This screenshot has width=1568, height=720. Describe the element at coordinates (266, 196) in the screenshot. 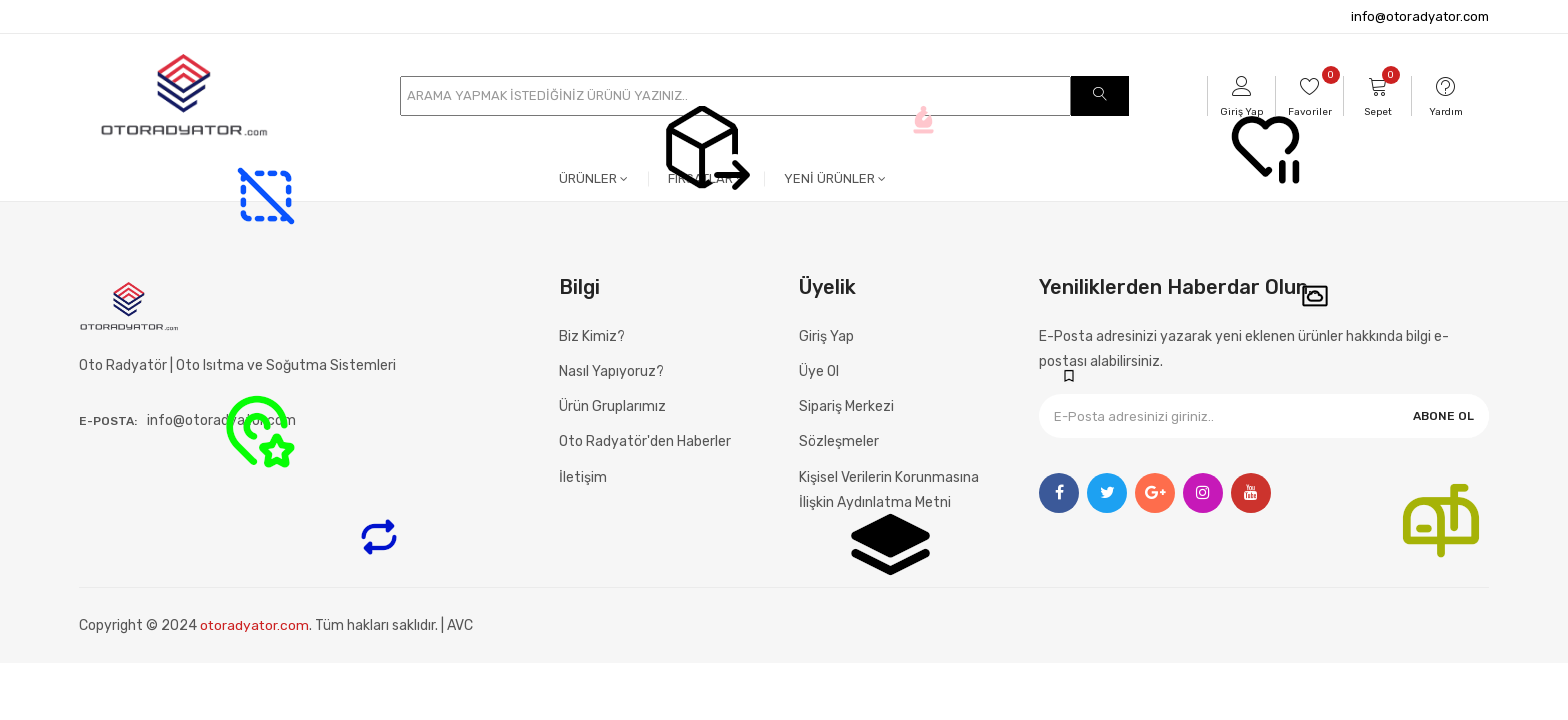

I see `disable marquee selection tool` at that location.